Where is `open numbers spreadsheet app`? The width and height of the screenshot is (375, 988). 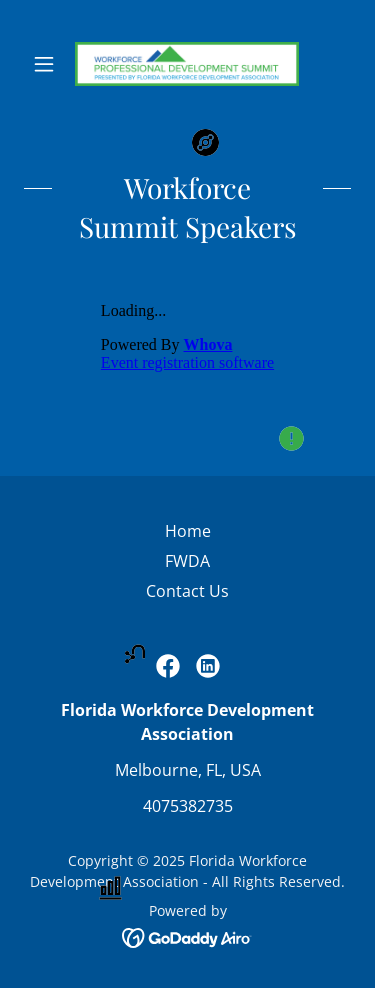 open numbers spreadsheet app is located at coordinates (110, 888).